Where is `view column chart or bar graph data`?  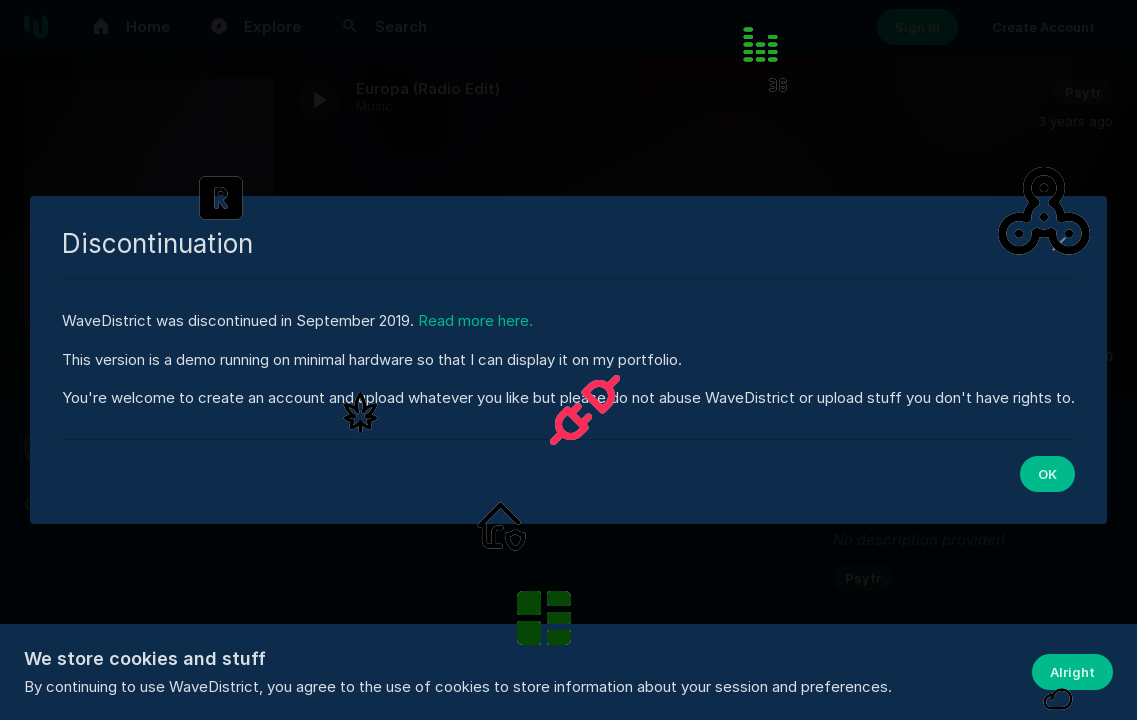
view column chart or bar graph data is located at coordinates (760, 44).